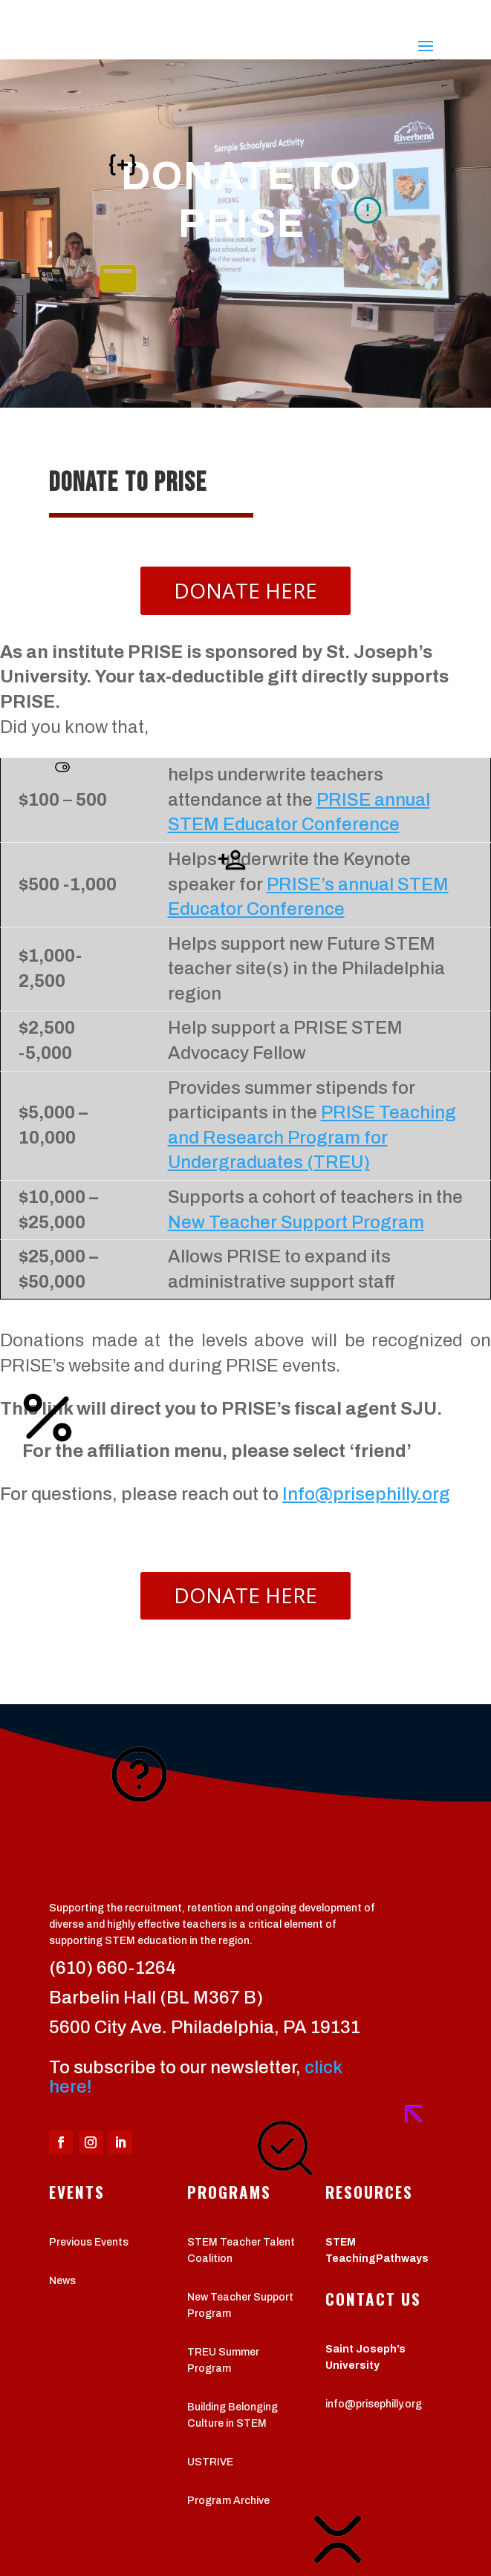 This screenshot has width=491, height=2576. Describe the element at coordinates (413, 2113) in the screenshot. I see `navigate back to previous screen` at that location.